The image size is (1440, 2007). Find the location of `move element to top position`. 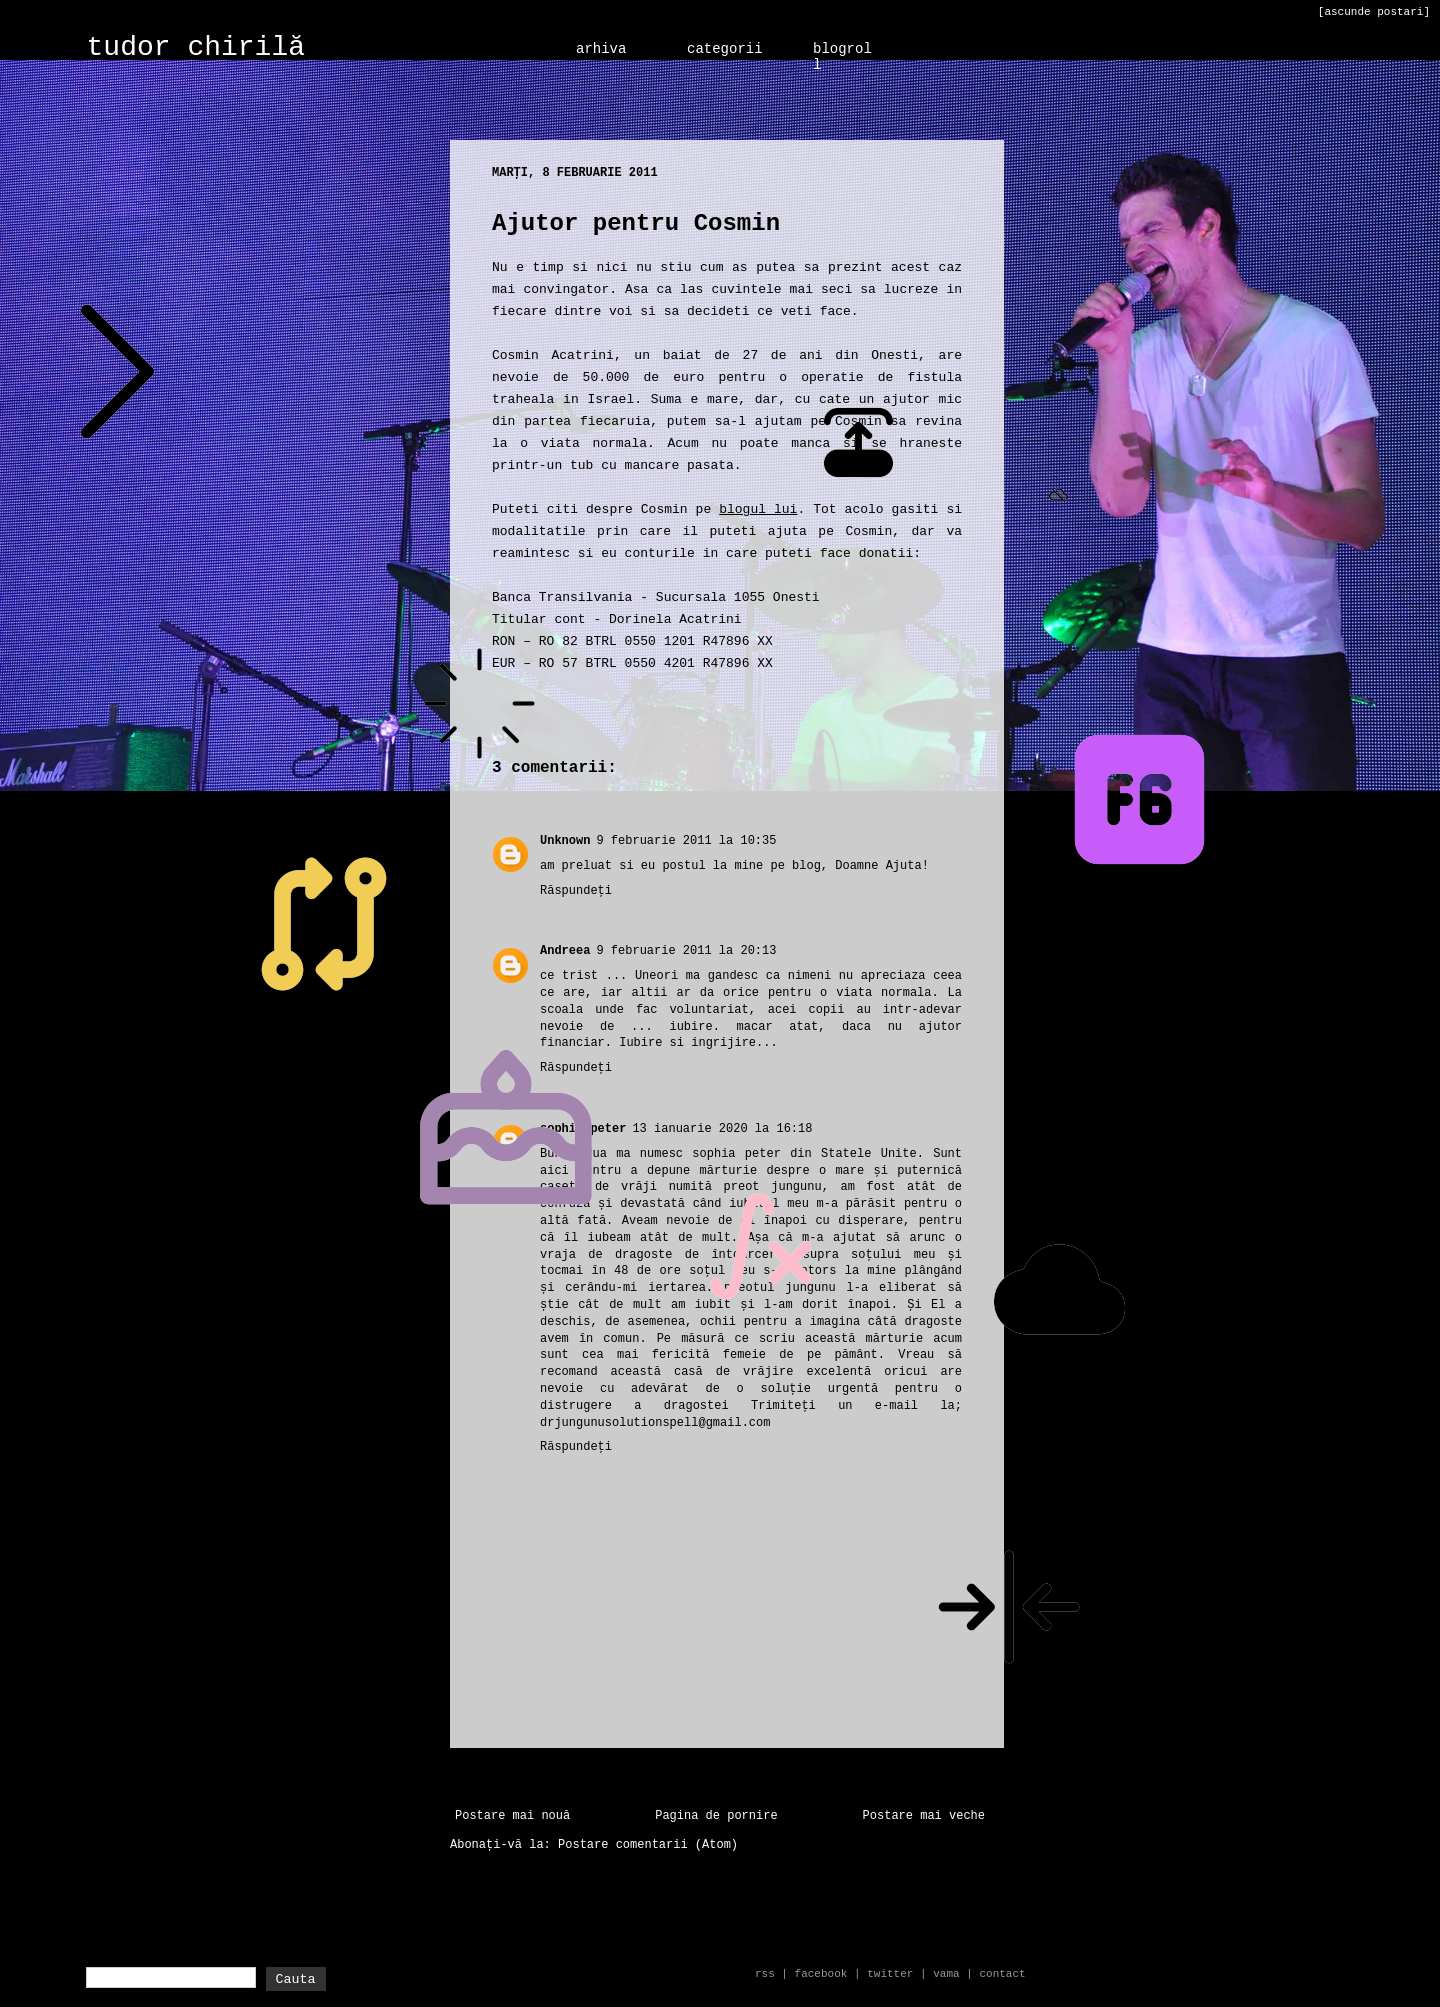

move element to top position is located at coordinates (858, 442).